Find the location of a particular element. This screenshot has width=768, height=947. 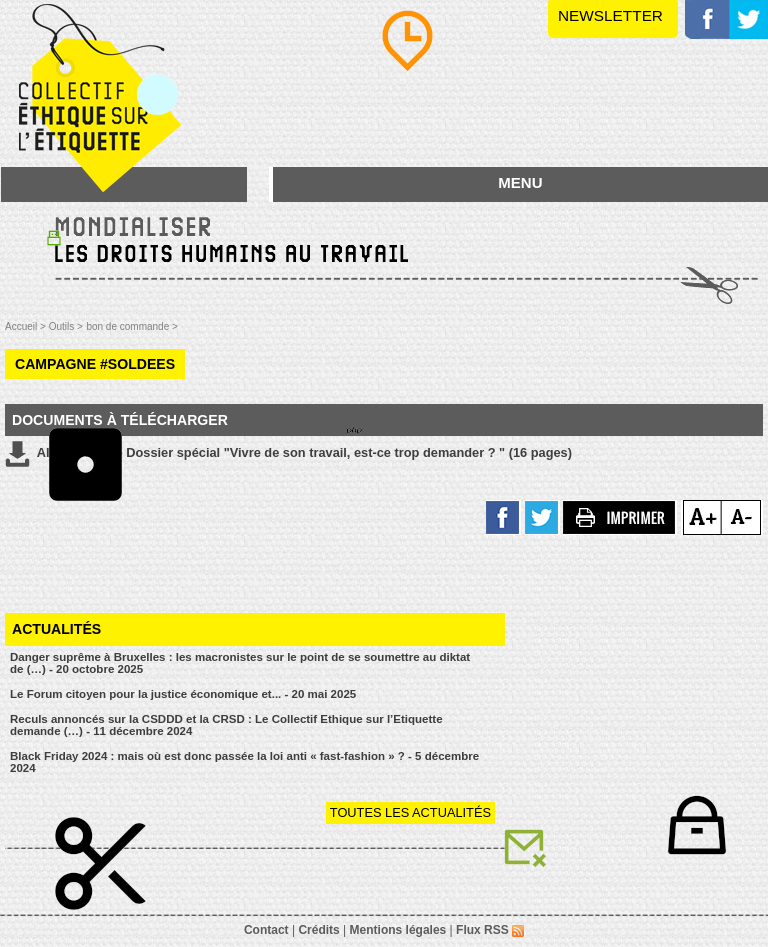

access USB drive or external storage is located at coordinates (54, 238).